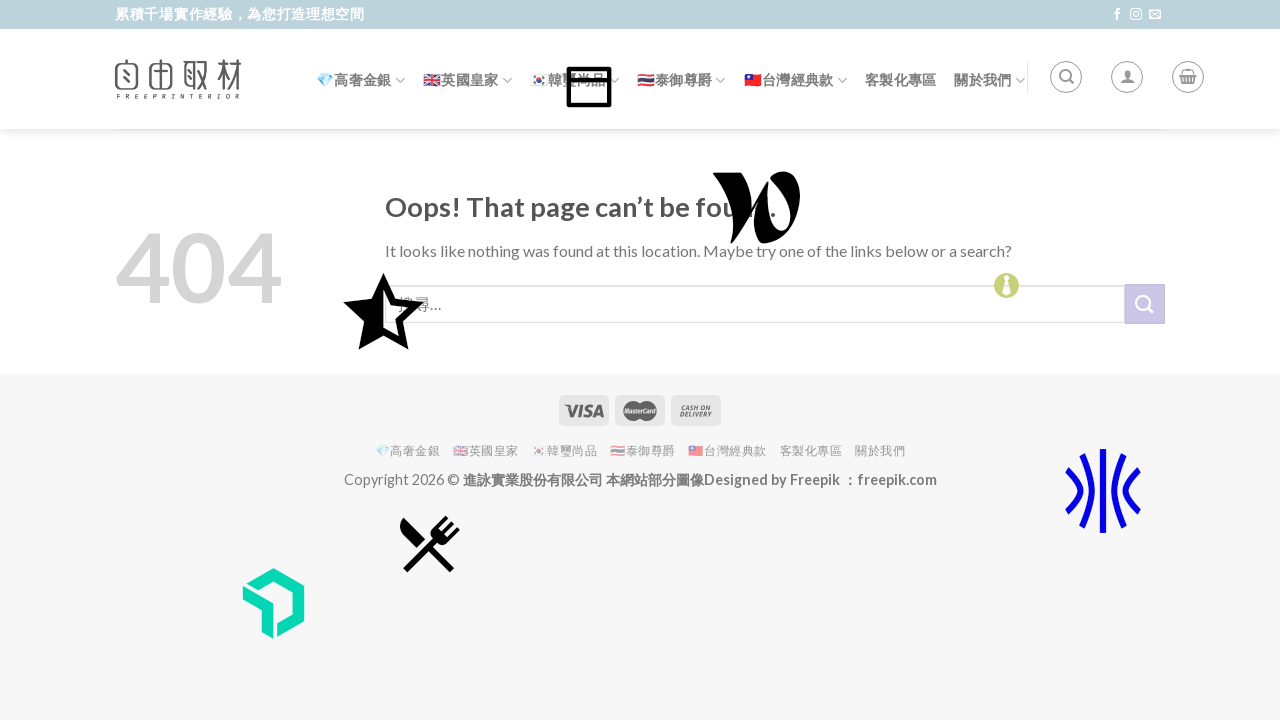 Image resolution: width=1280 pixels, height=720 pixels. Describe the element at coordinates (273, 603) in the screenshot. I see `new relic application performance monitoring logo` at that location.